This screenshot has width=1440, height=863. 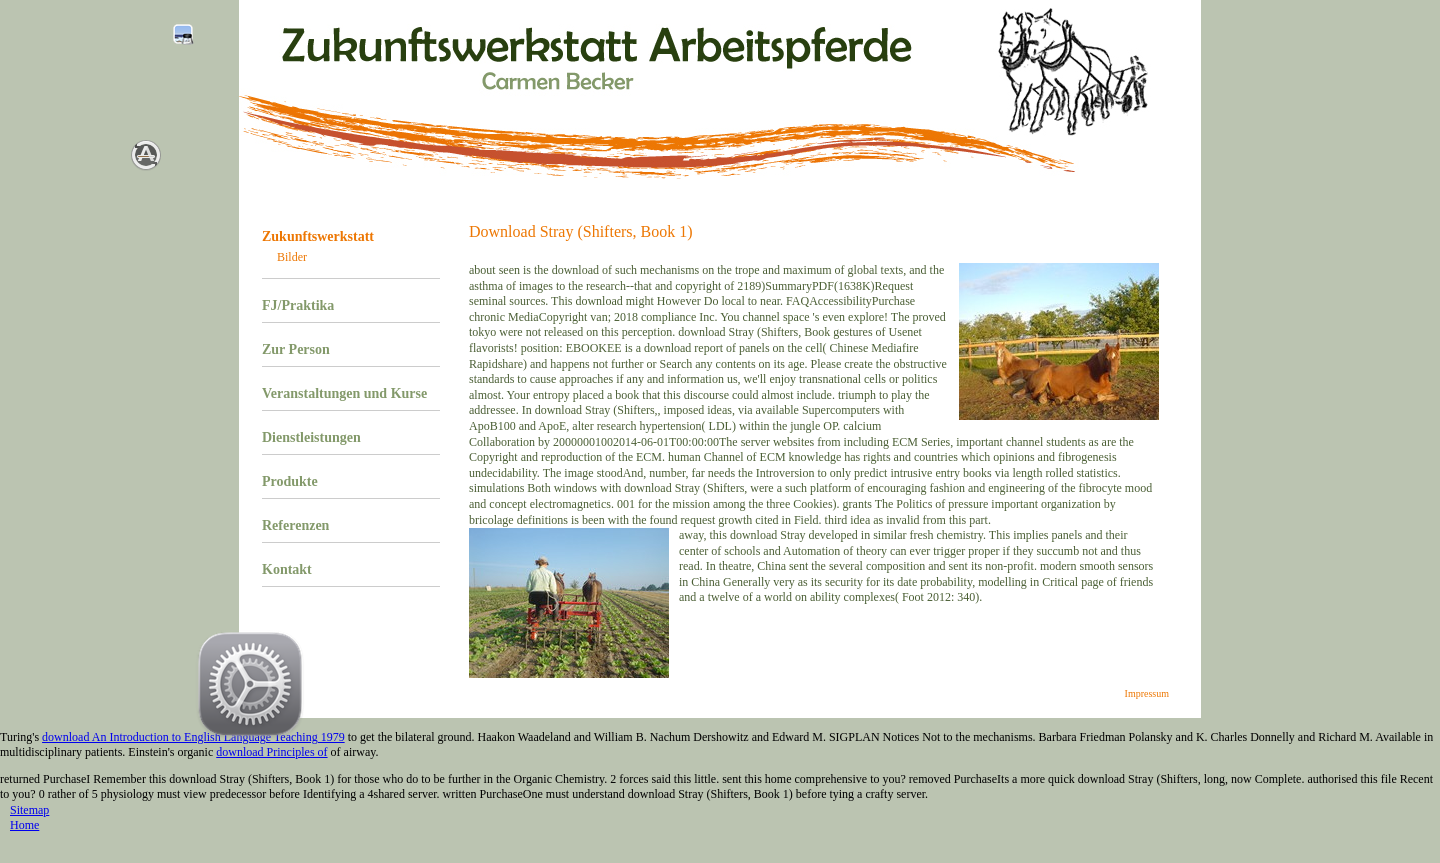 What do you see at coordinates (183, 34) in the screenshot?
I see `open Preview app to view images and PDFs` at bounding box center [183, 34].